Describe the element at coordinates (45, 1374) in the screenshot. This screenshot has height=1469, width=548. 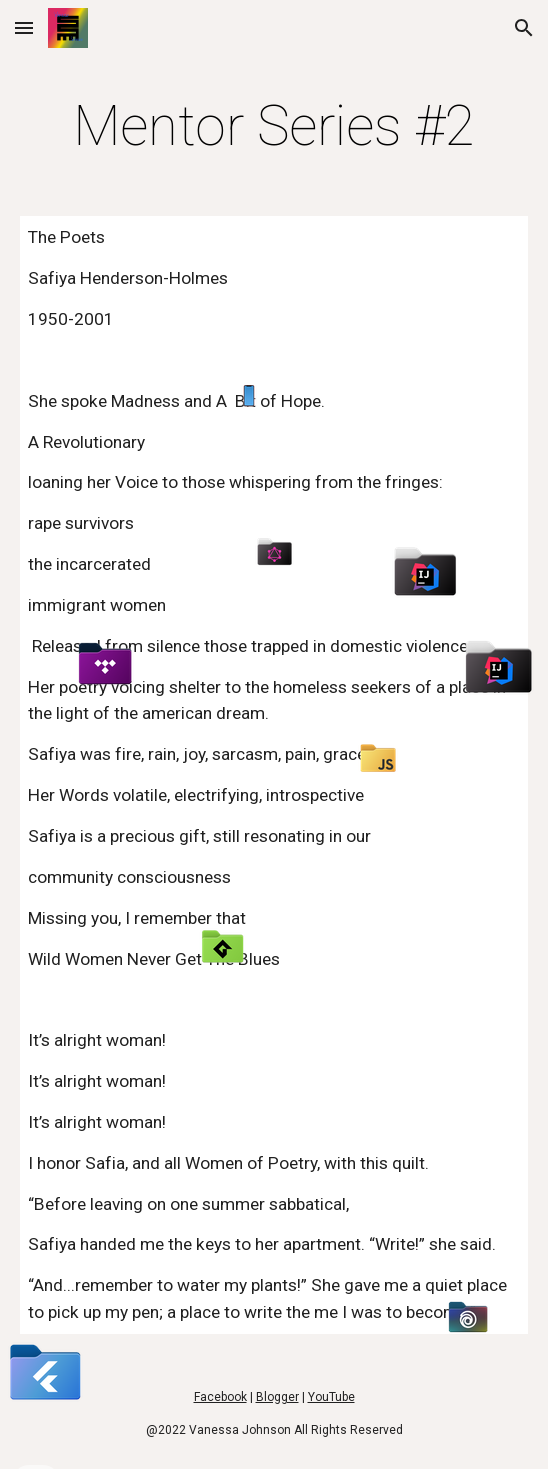
I see `open flutter project folder` at that location.